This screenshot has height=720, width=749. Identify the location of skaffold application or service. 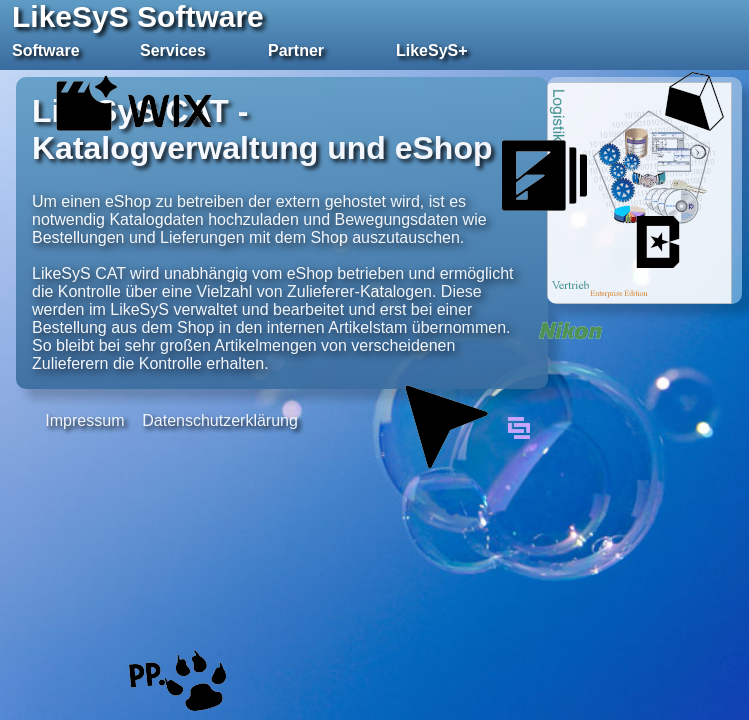
(519, 428).